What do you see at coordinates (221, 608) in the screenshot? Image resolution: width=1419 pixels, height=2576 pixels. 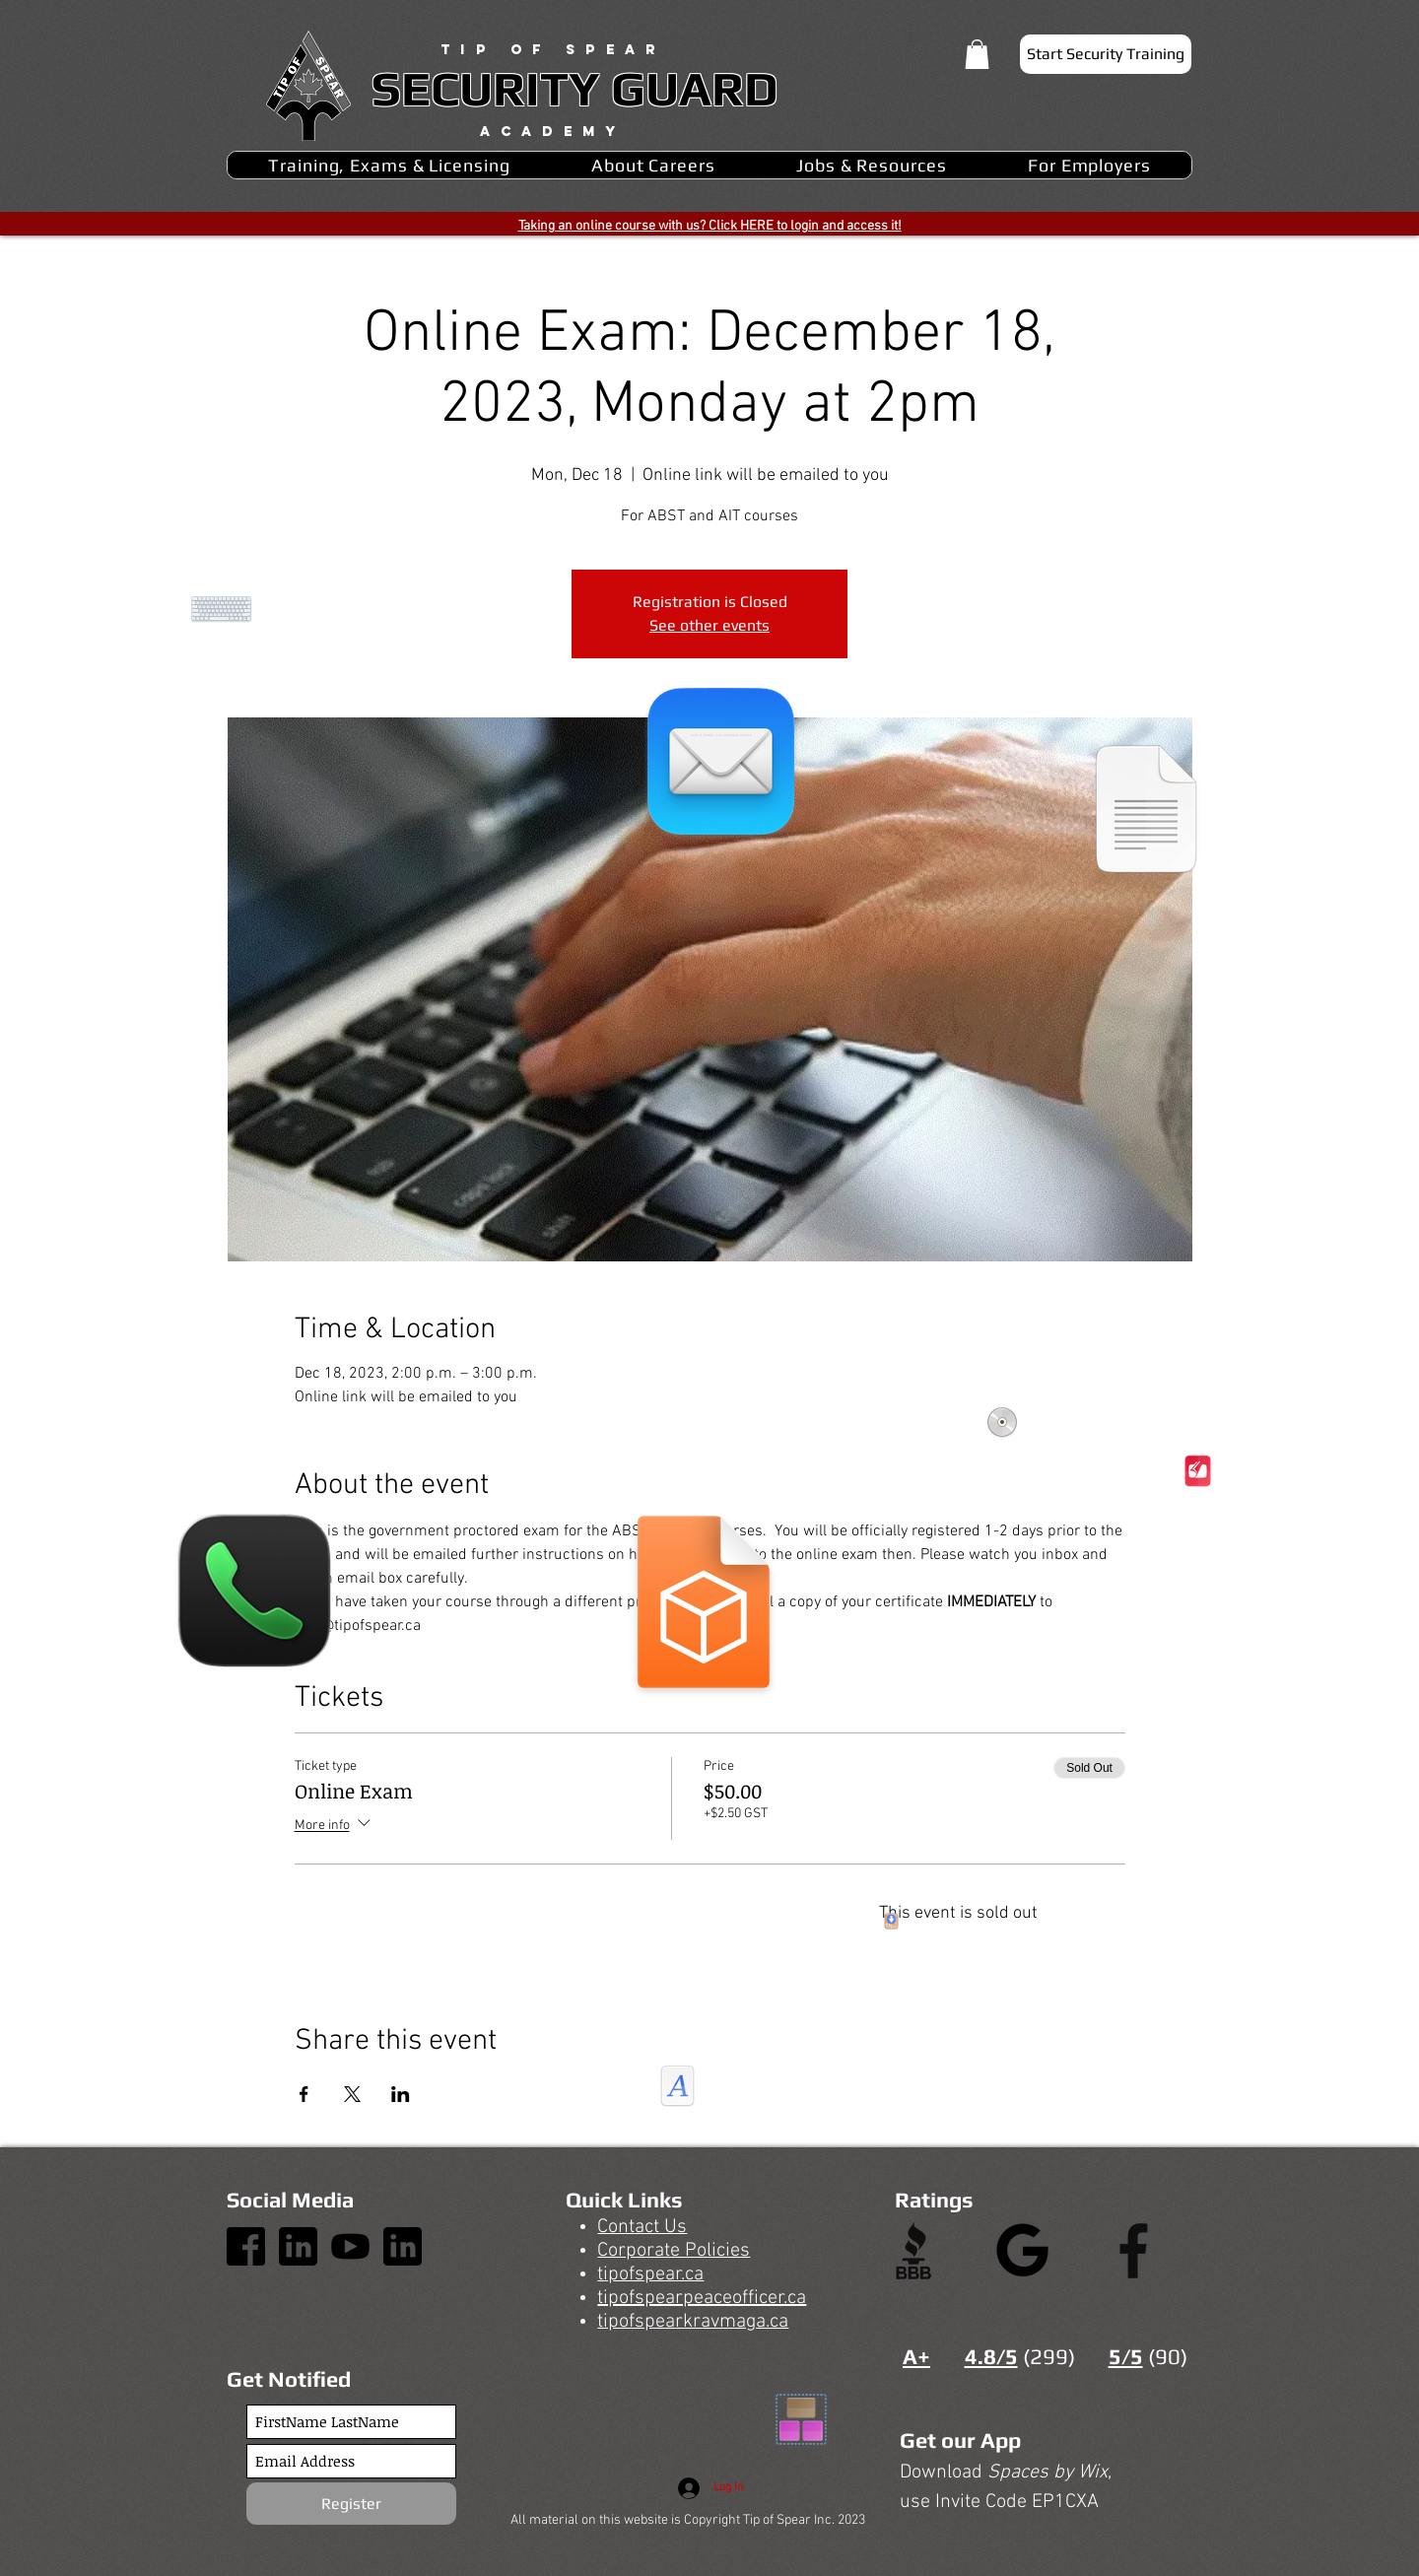 I see `connect to a bluetooth keyboard` at bounding box center [221, 608].